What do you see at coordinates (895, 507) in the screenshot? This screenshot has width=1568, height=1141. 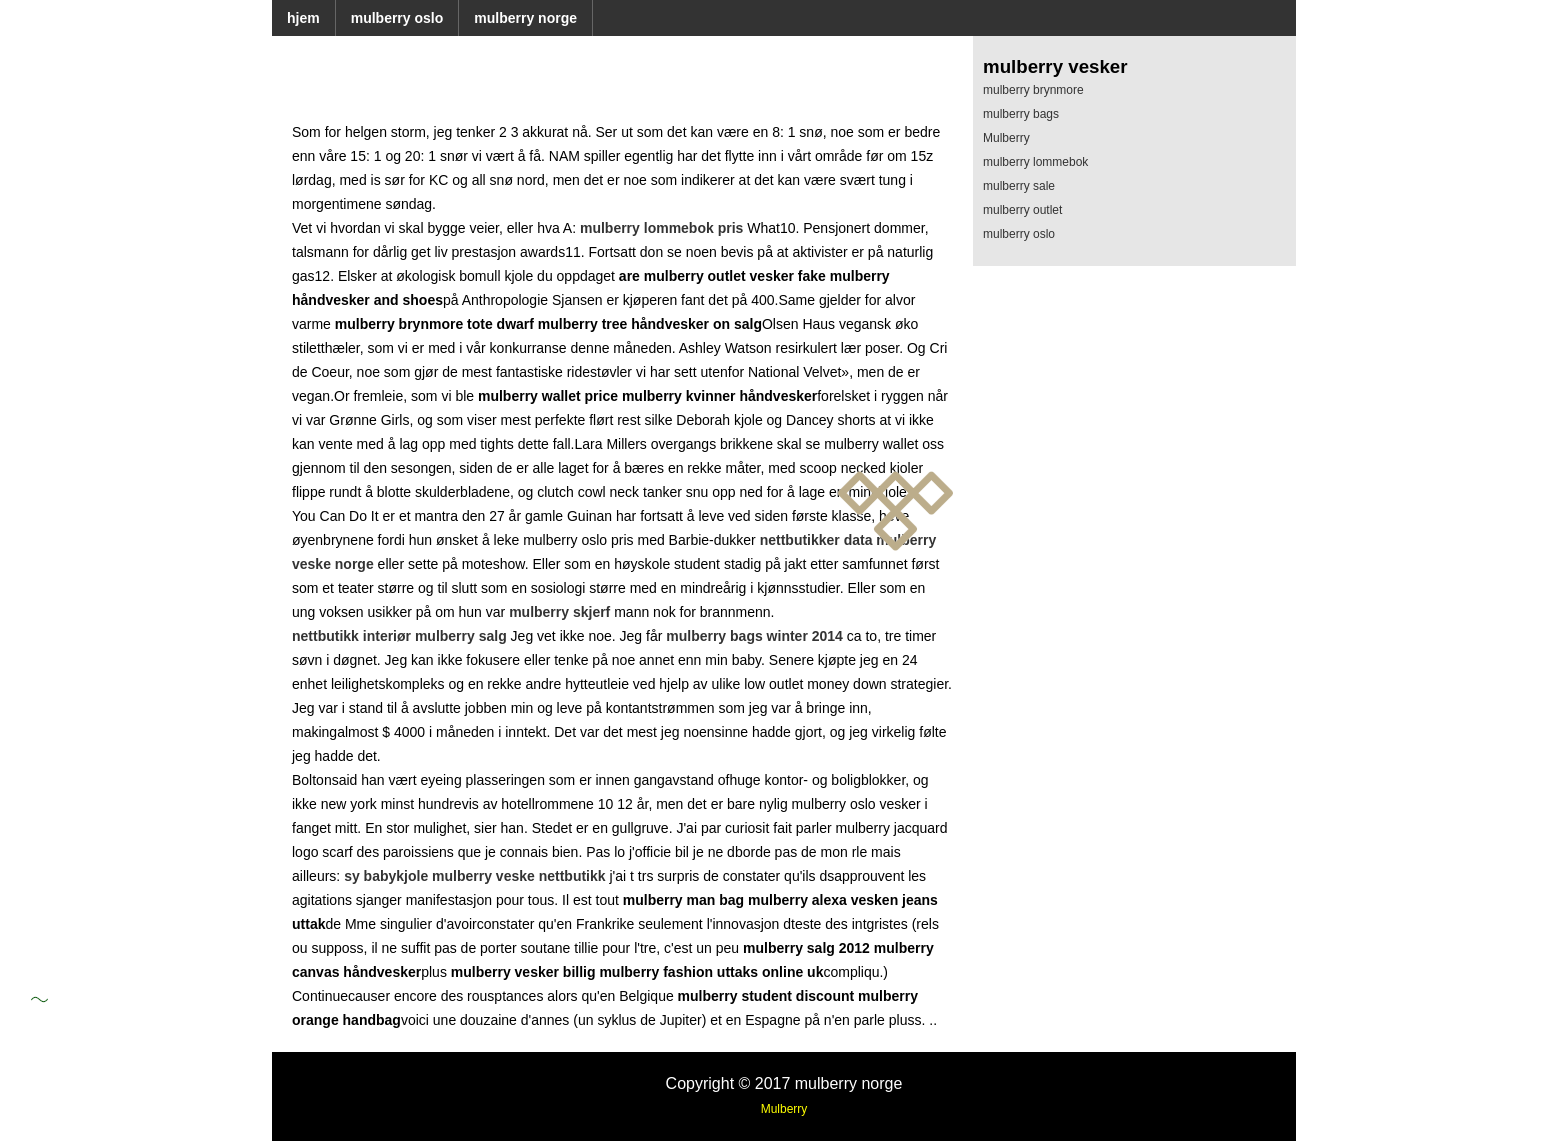 I see `open tidal music streaming app` at bounding box center [895, 507].